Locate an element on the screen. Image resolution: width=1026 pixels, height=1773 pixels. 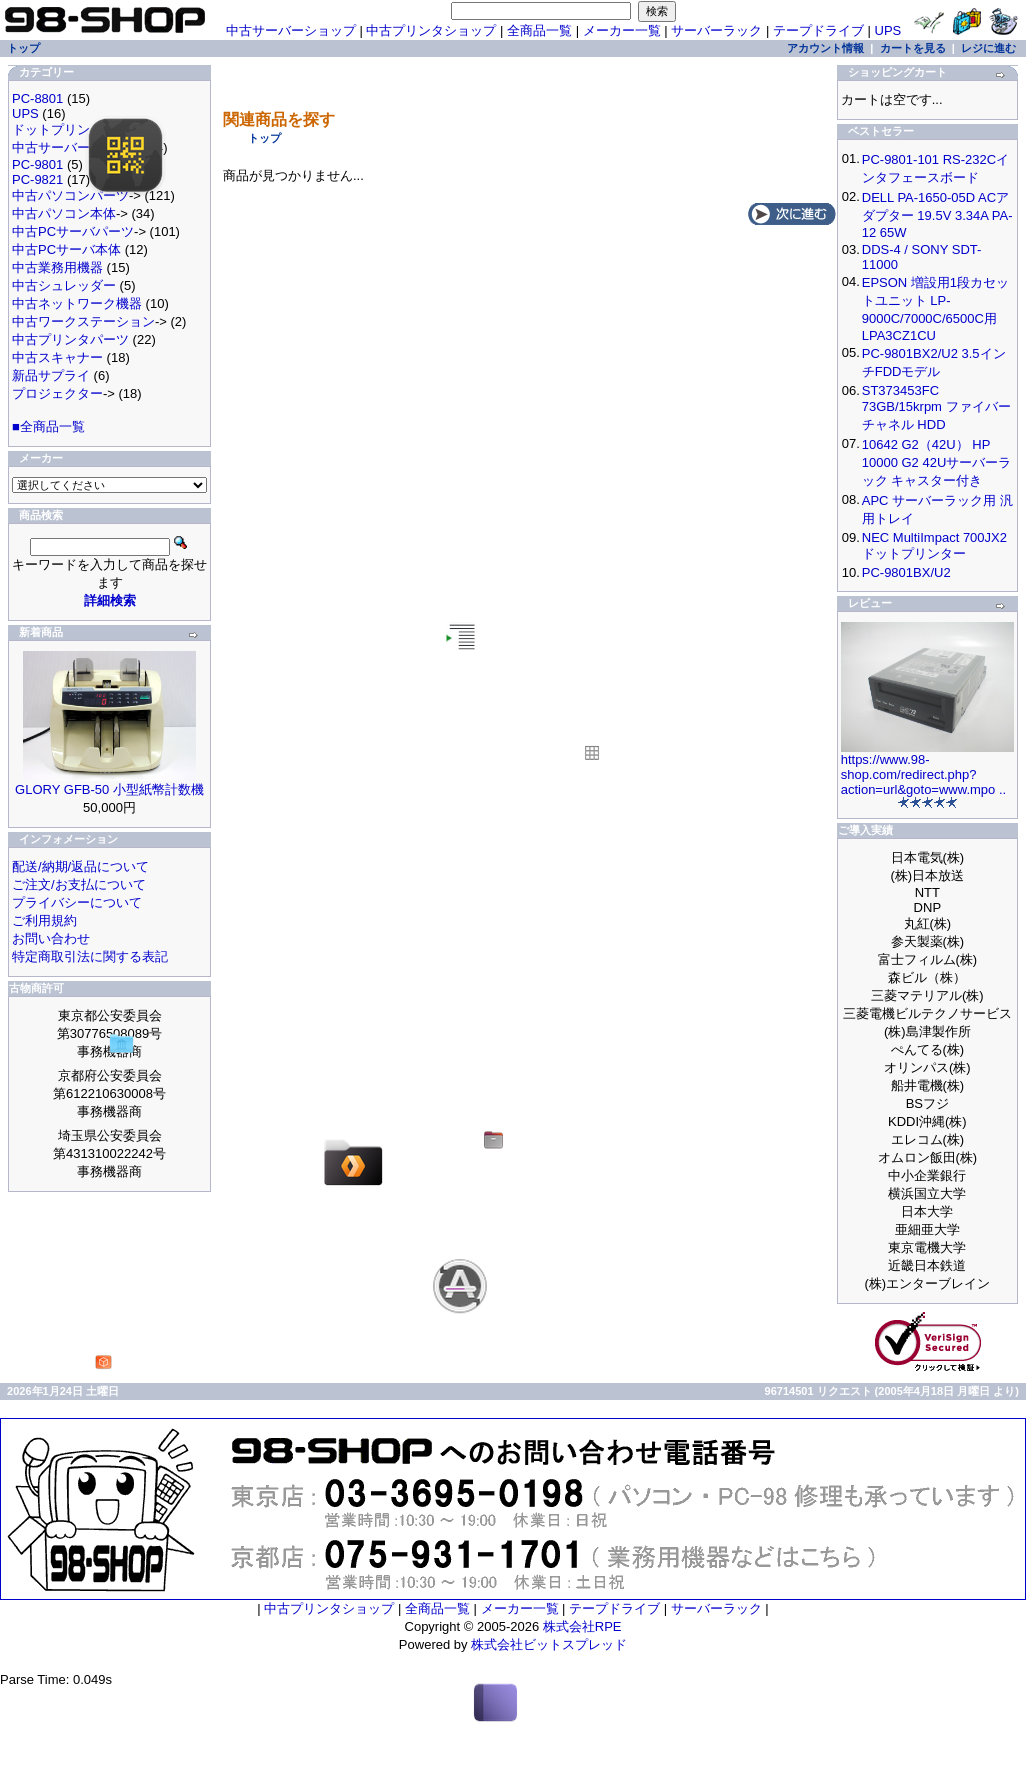
configure web browser identification settings is located at coordinates (125, 156).